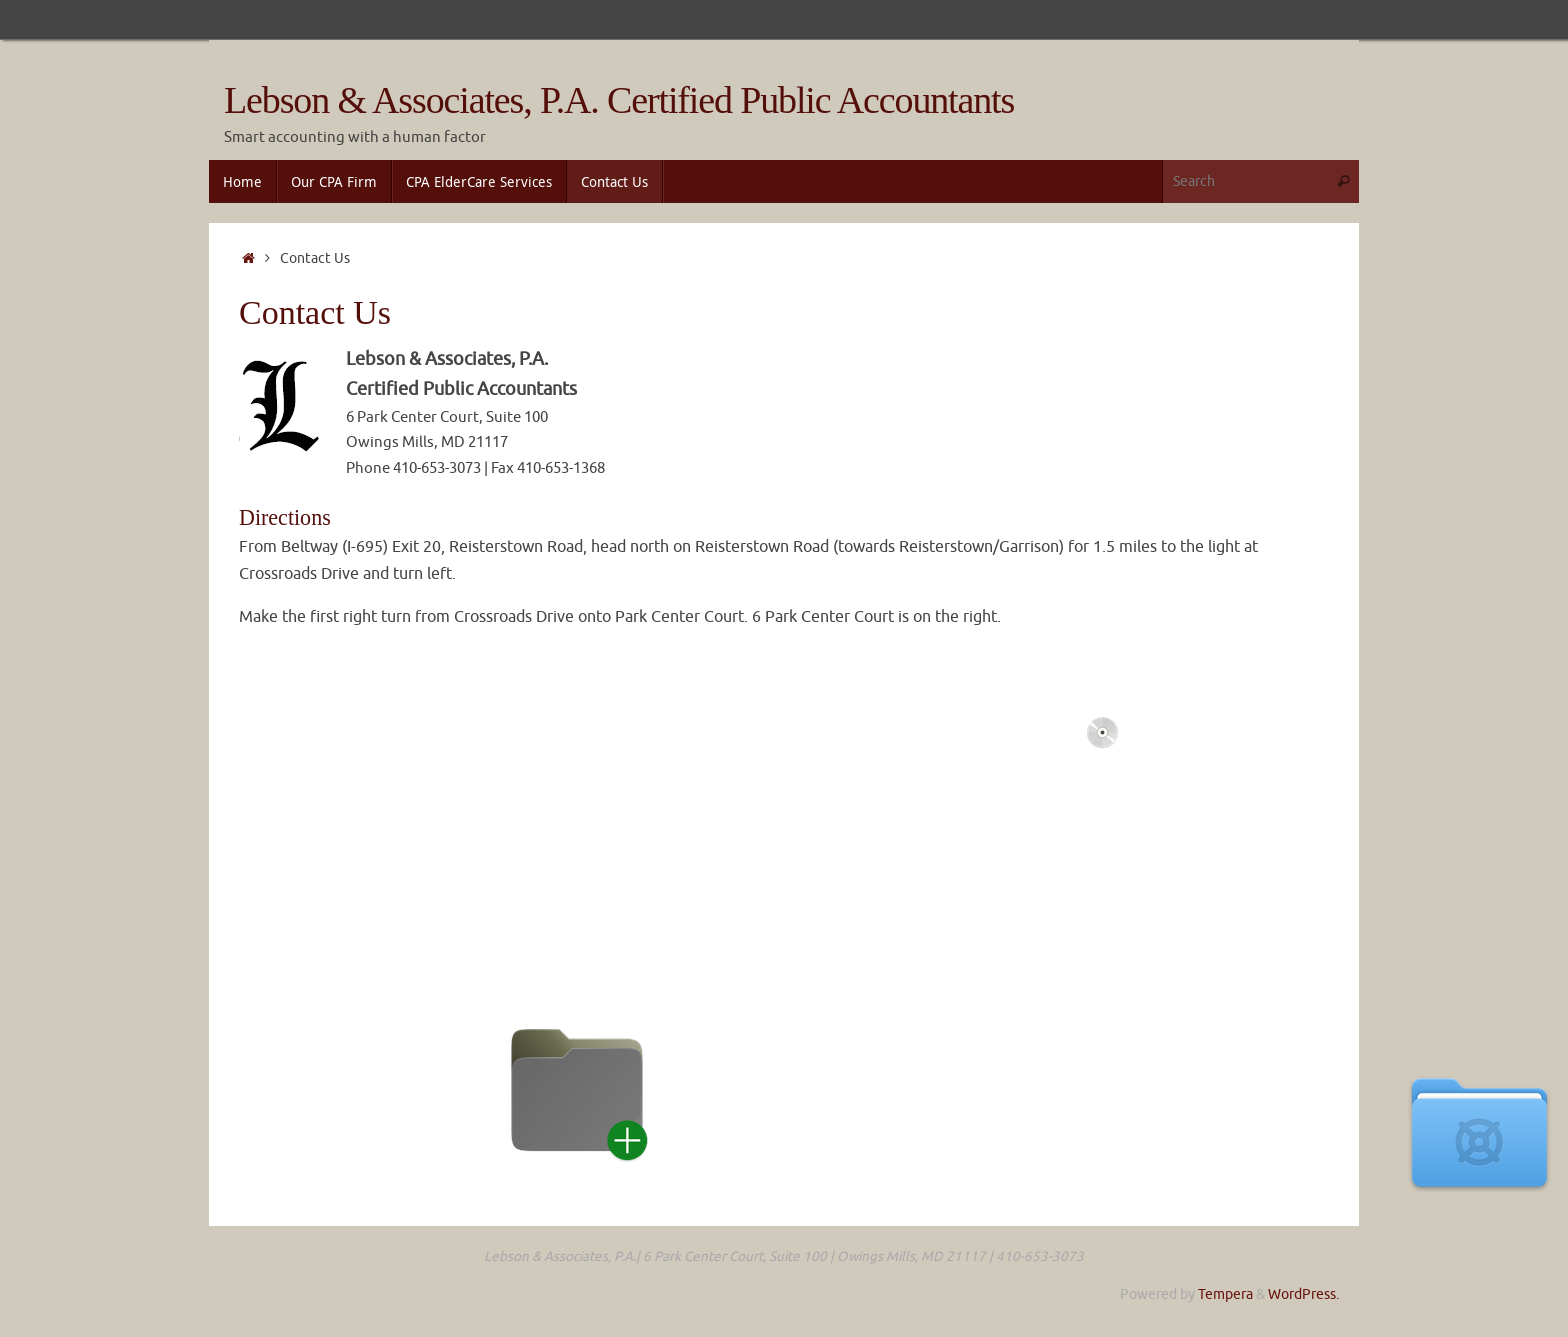 This screenshot has height=1337, width=1568. What do you see at coordinates (1479, 1132) in the screenshot?
I see `access support files and resources` at bounding box center [1479, 1132].